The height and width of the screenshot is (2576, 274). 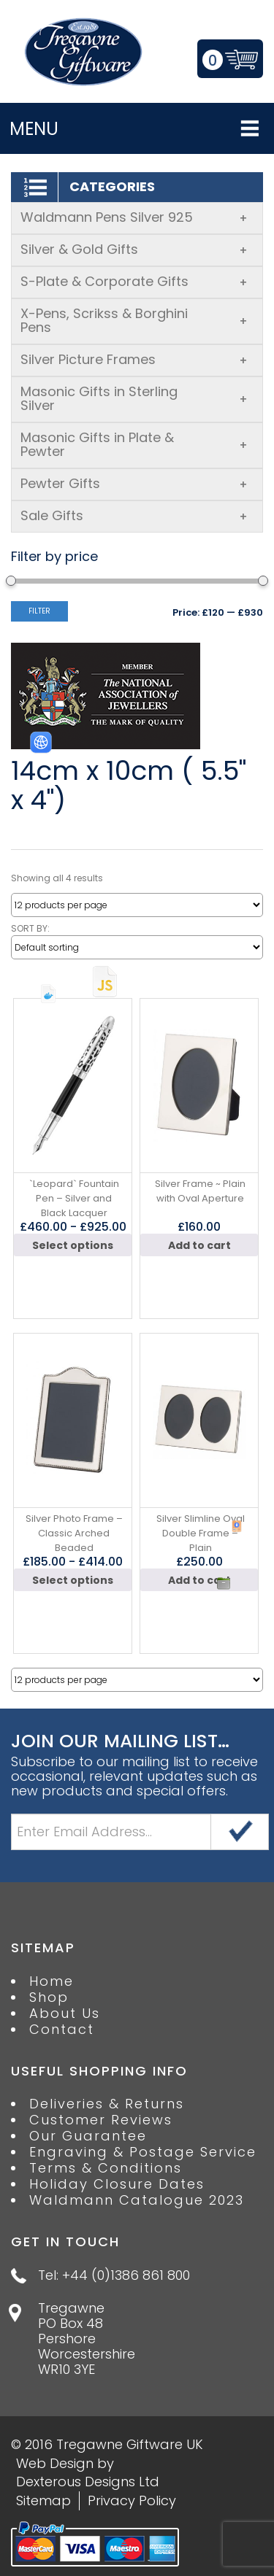 I want to click on downloading a software package or update, so click(x=237, y=1526).